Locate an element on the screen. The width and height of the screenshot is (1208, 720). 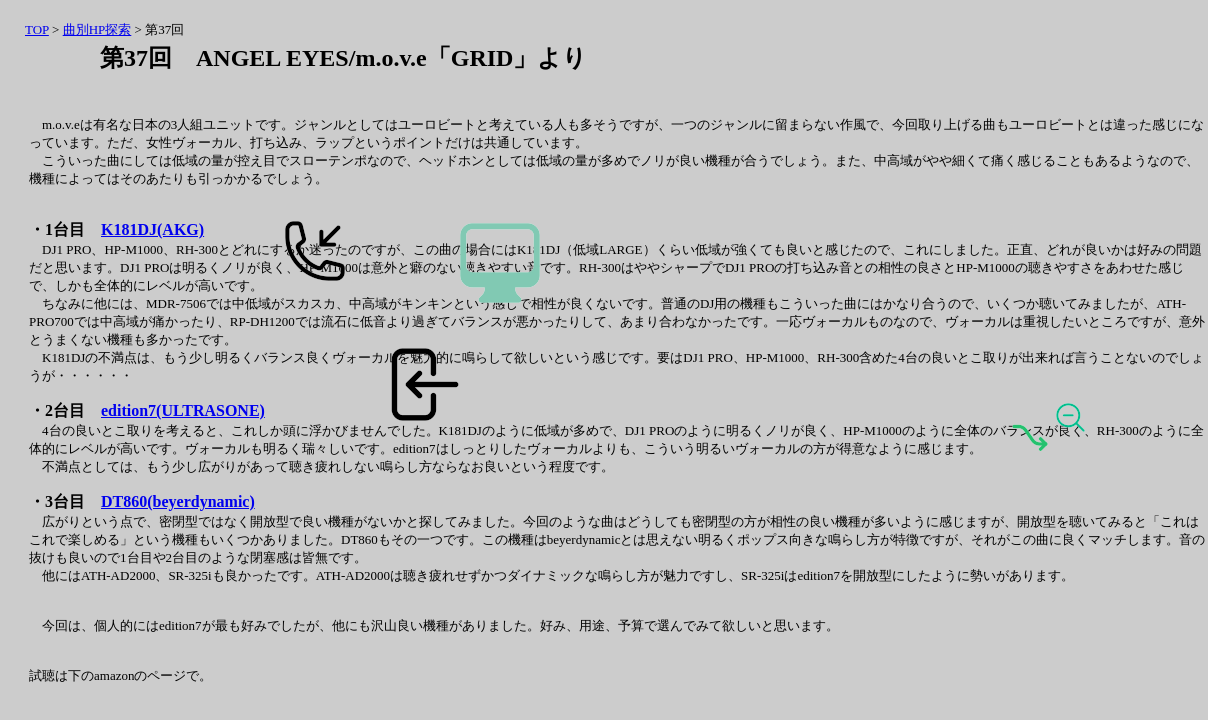
log out of your account is located at coordinates (419, 384).